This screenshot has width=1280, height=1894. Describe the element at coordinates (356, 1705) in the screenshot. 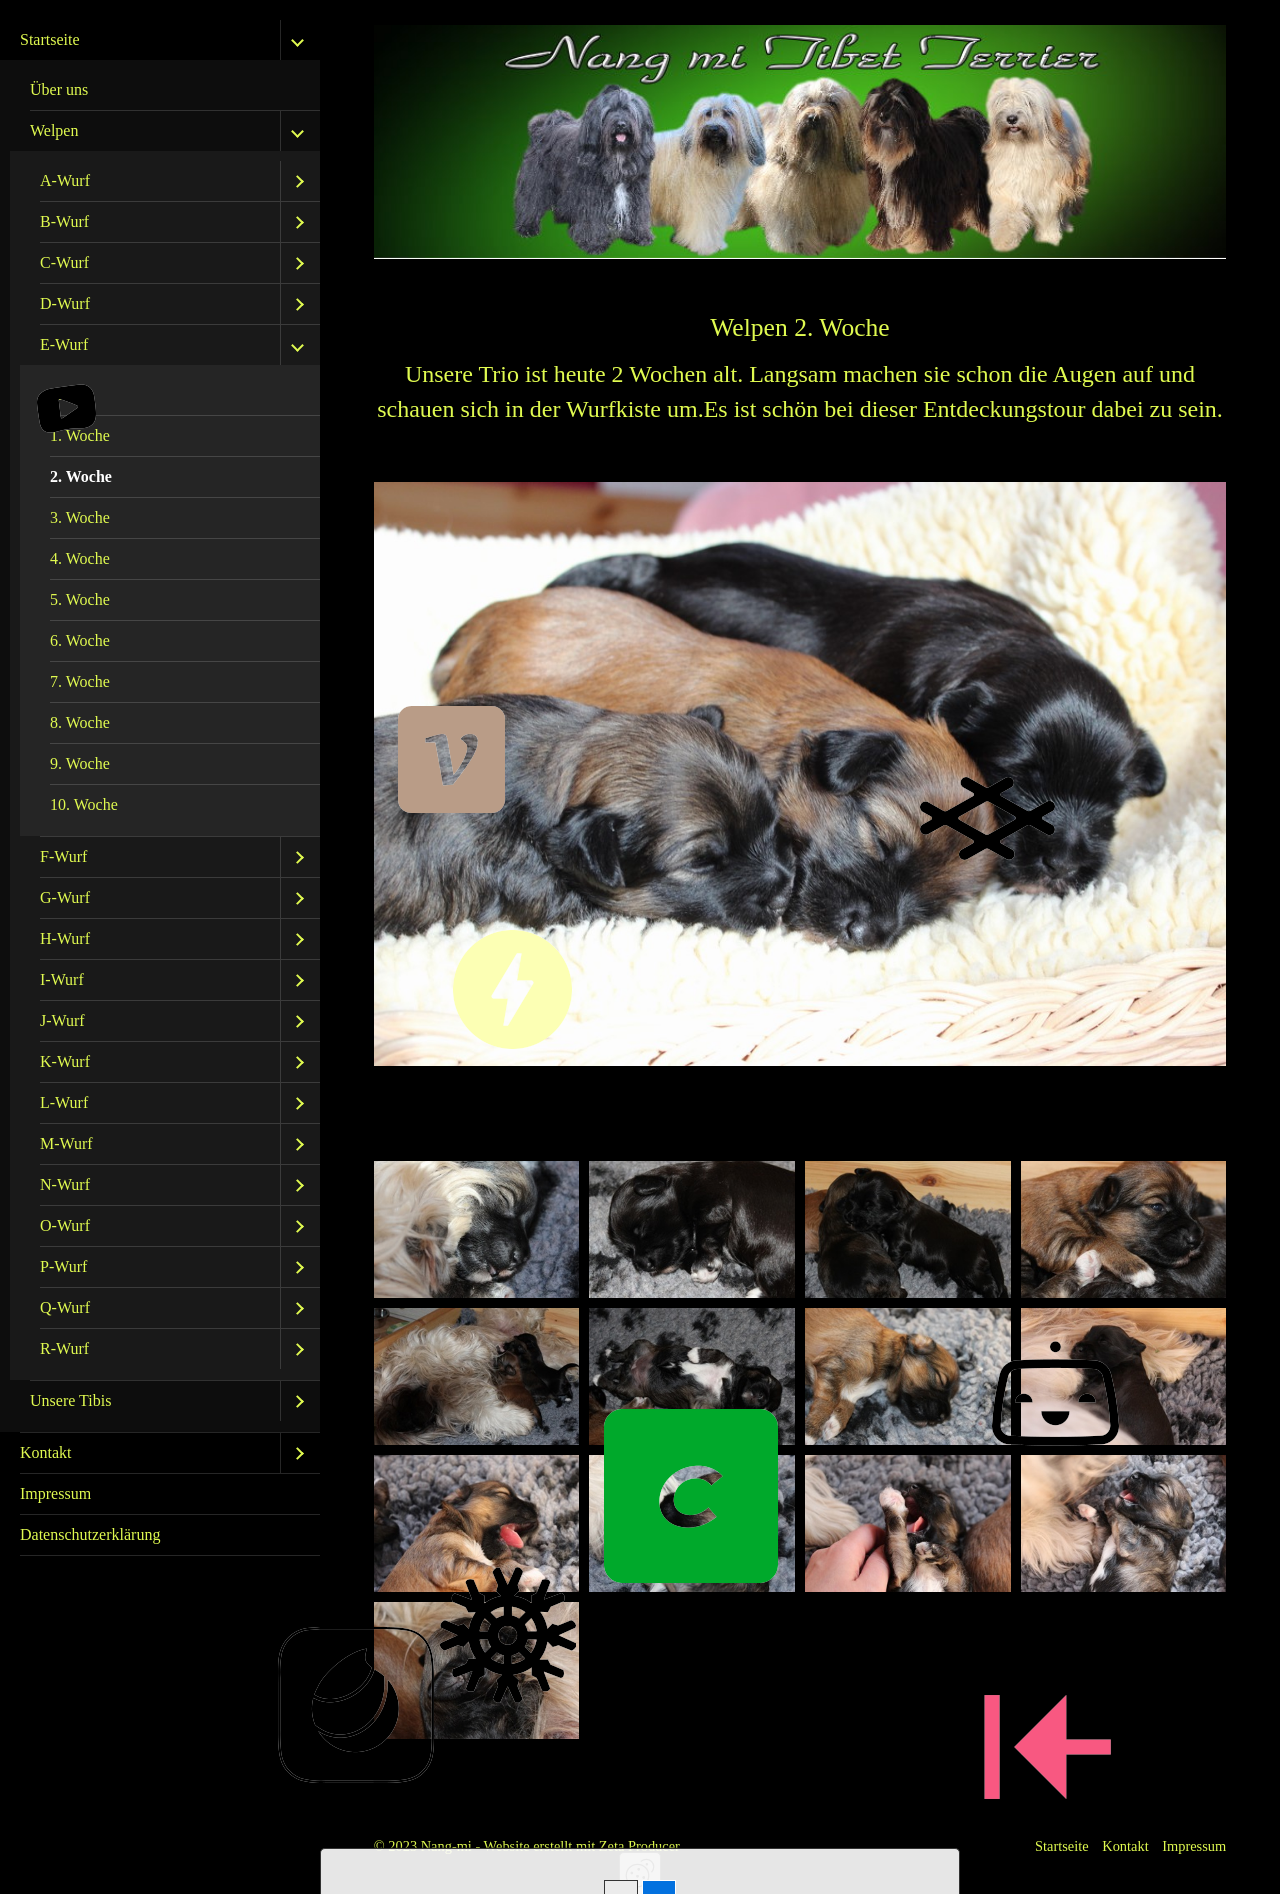

I see `open MediBang Paint app` at that location.